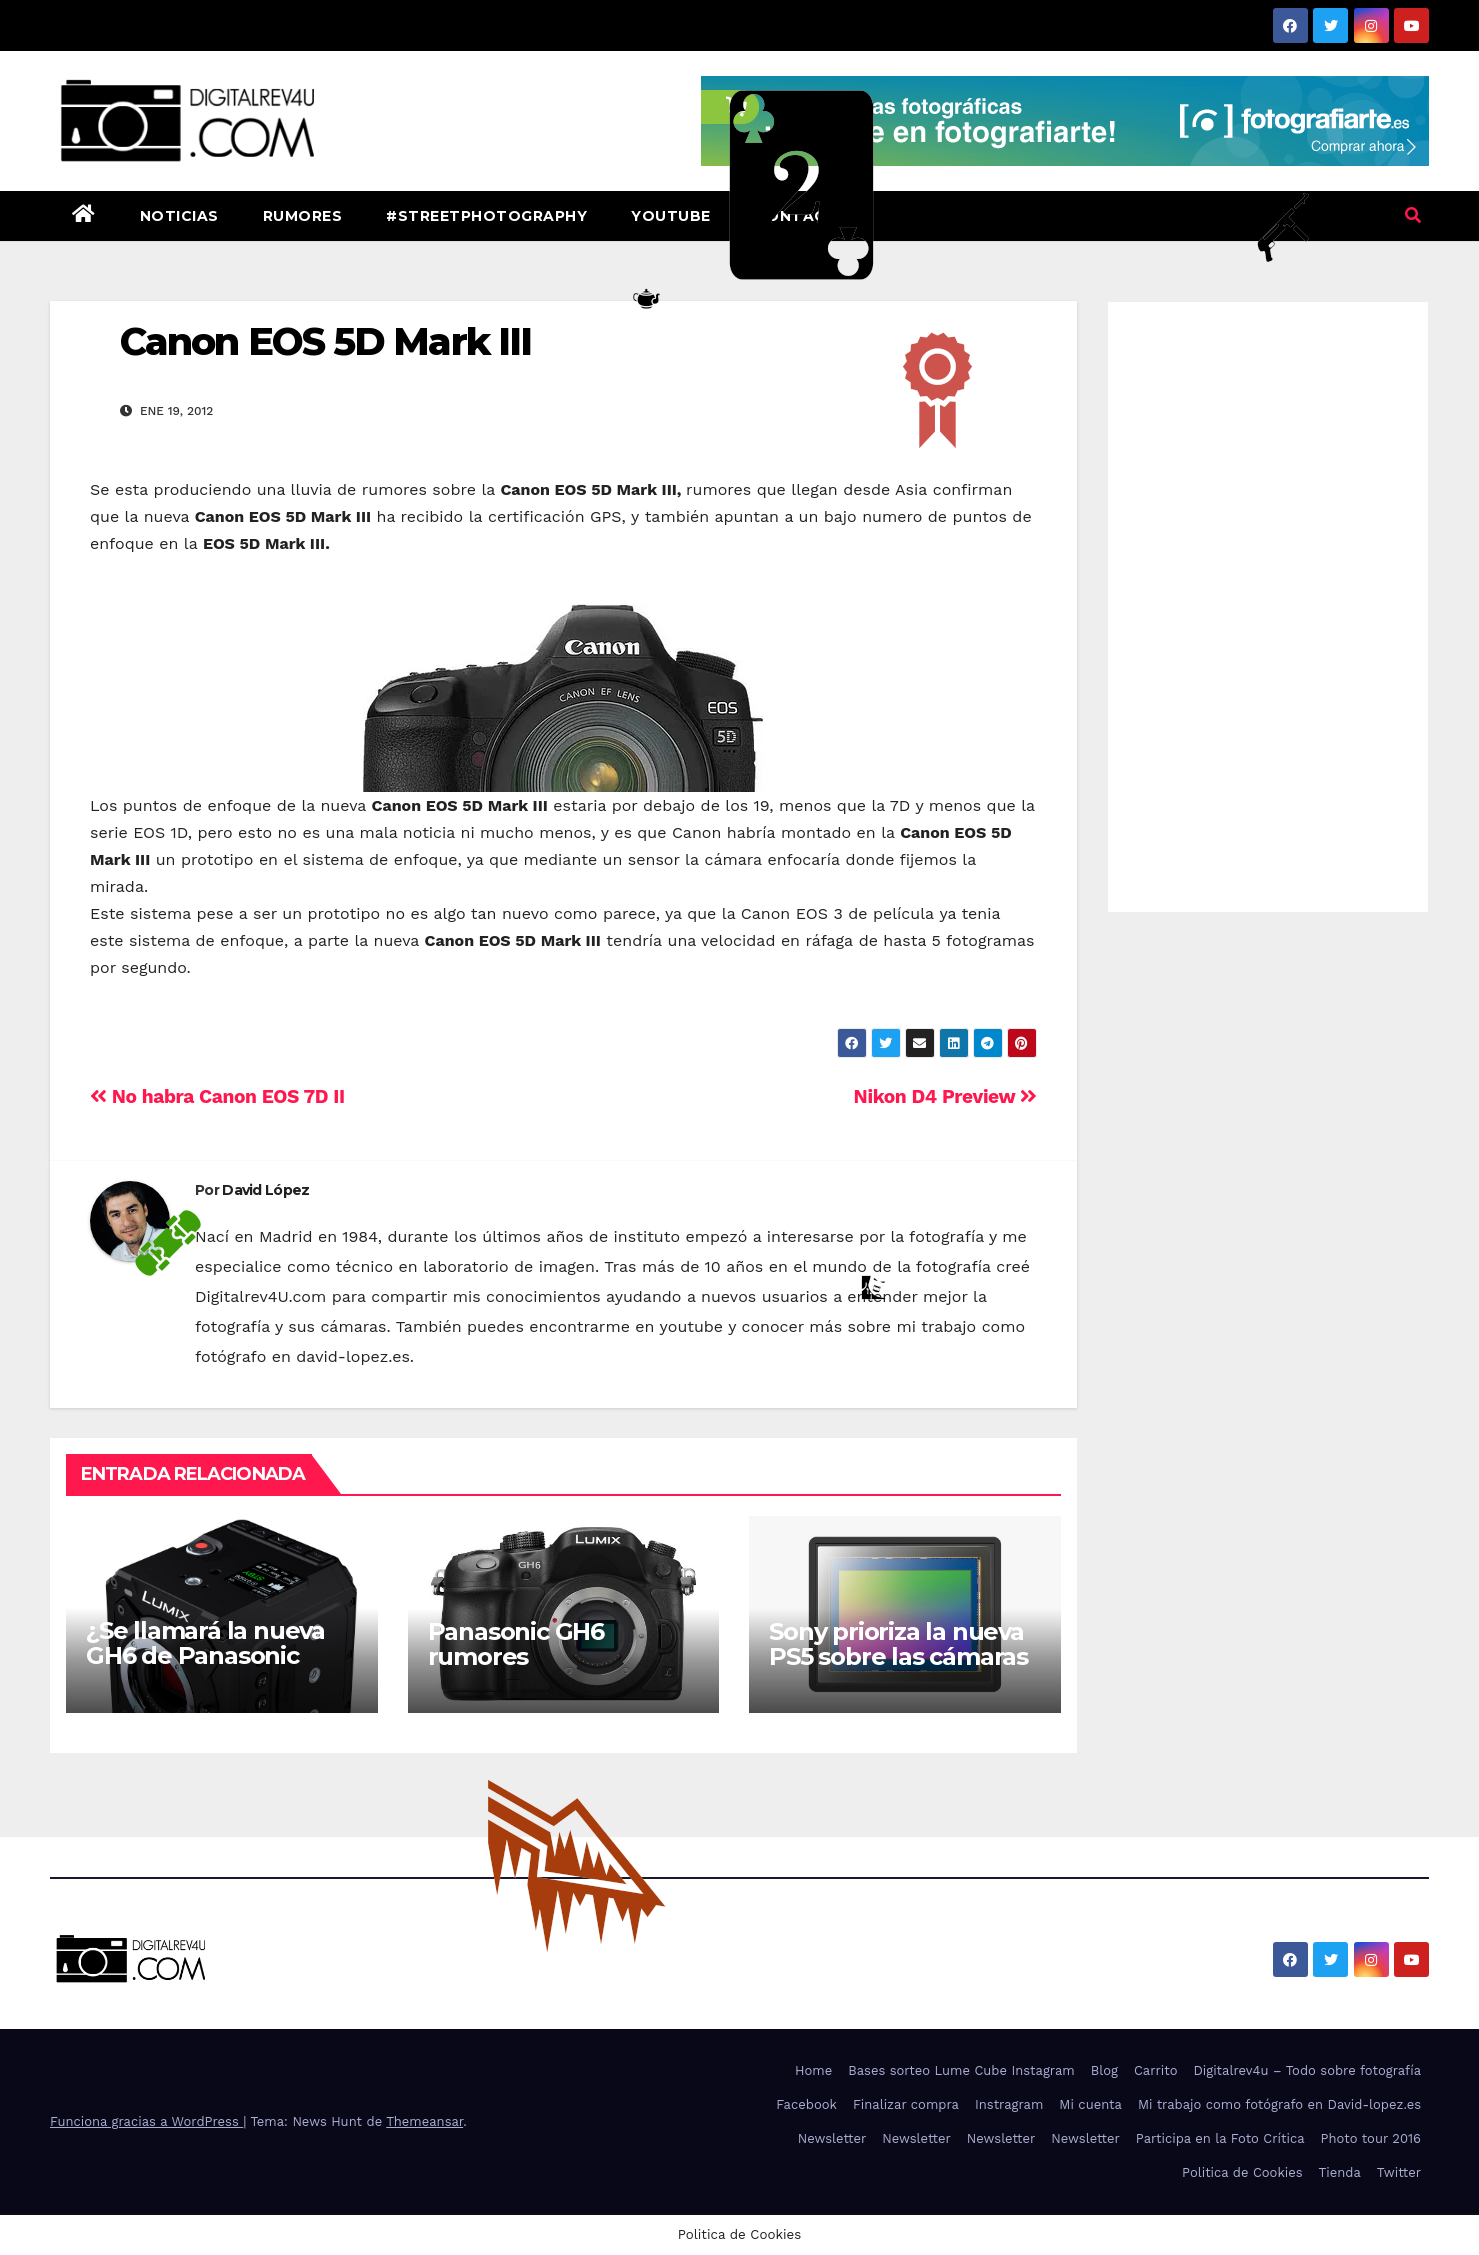 This screenshot has width=1479, height=2255. I want to click on two of clubs playing card, so click(801, 185).